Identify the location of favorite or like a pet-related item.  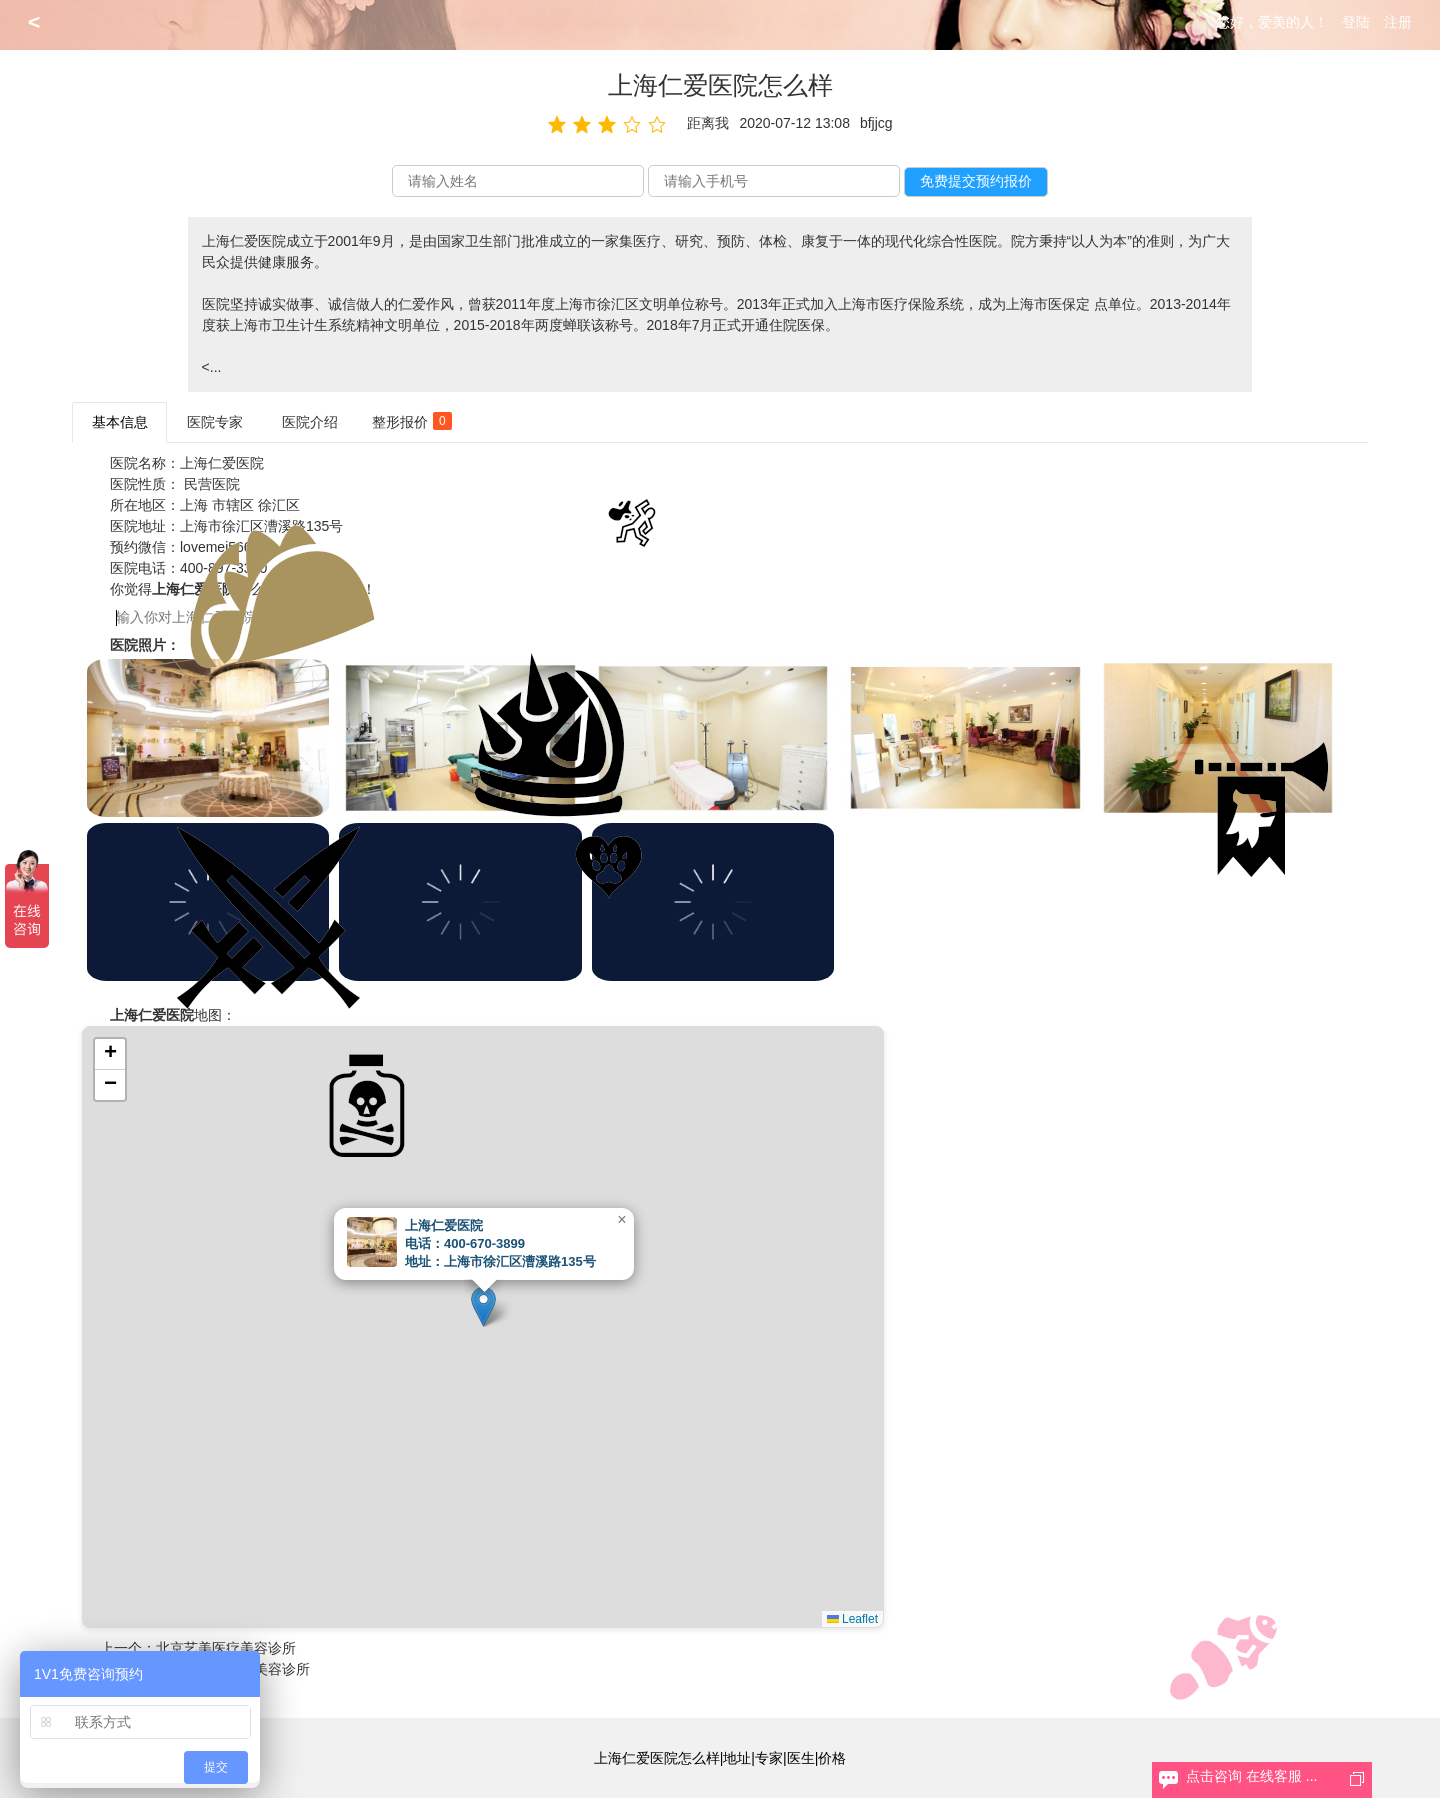
(608, 867).